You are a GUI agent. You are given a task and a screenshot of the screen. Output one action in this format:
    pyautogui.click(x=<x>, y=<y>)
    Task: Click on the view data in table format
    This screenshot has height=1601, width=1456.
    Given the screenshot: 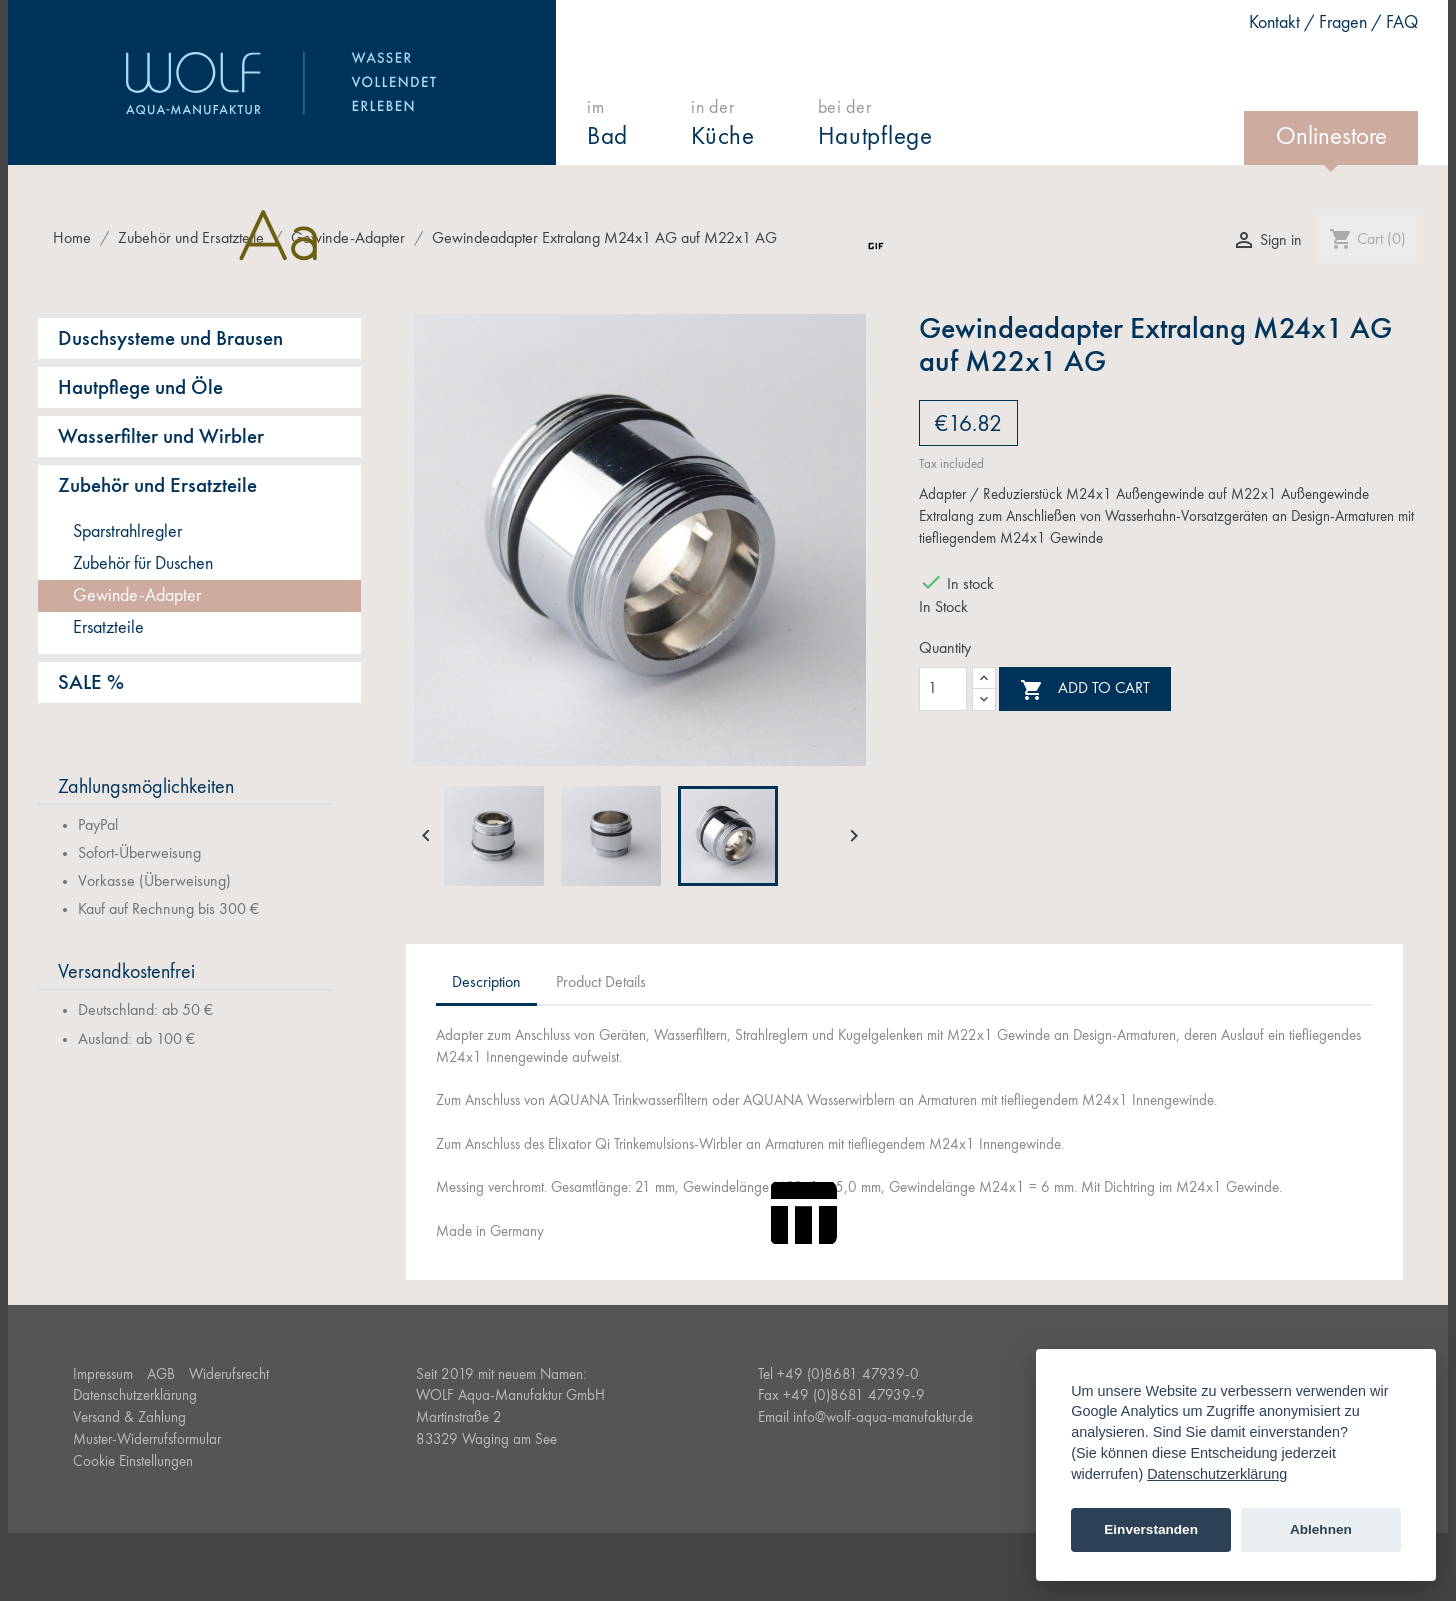 What is the action you would take?
    pyautogui.click(x=802, y=1213)
    